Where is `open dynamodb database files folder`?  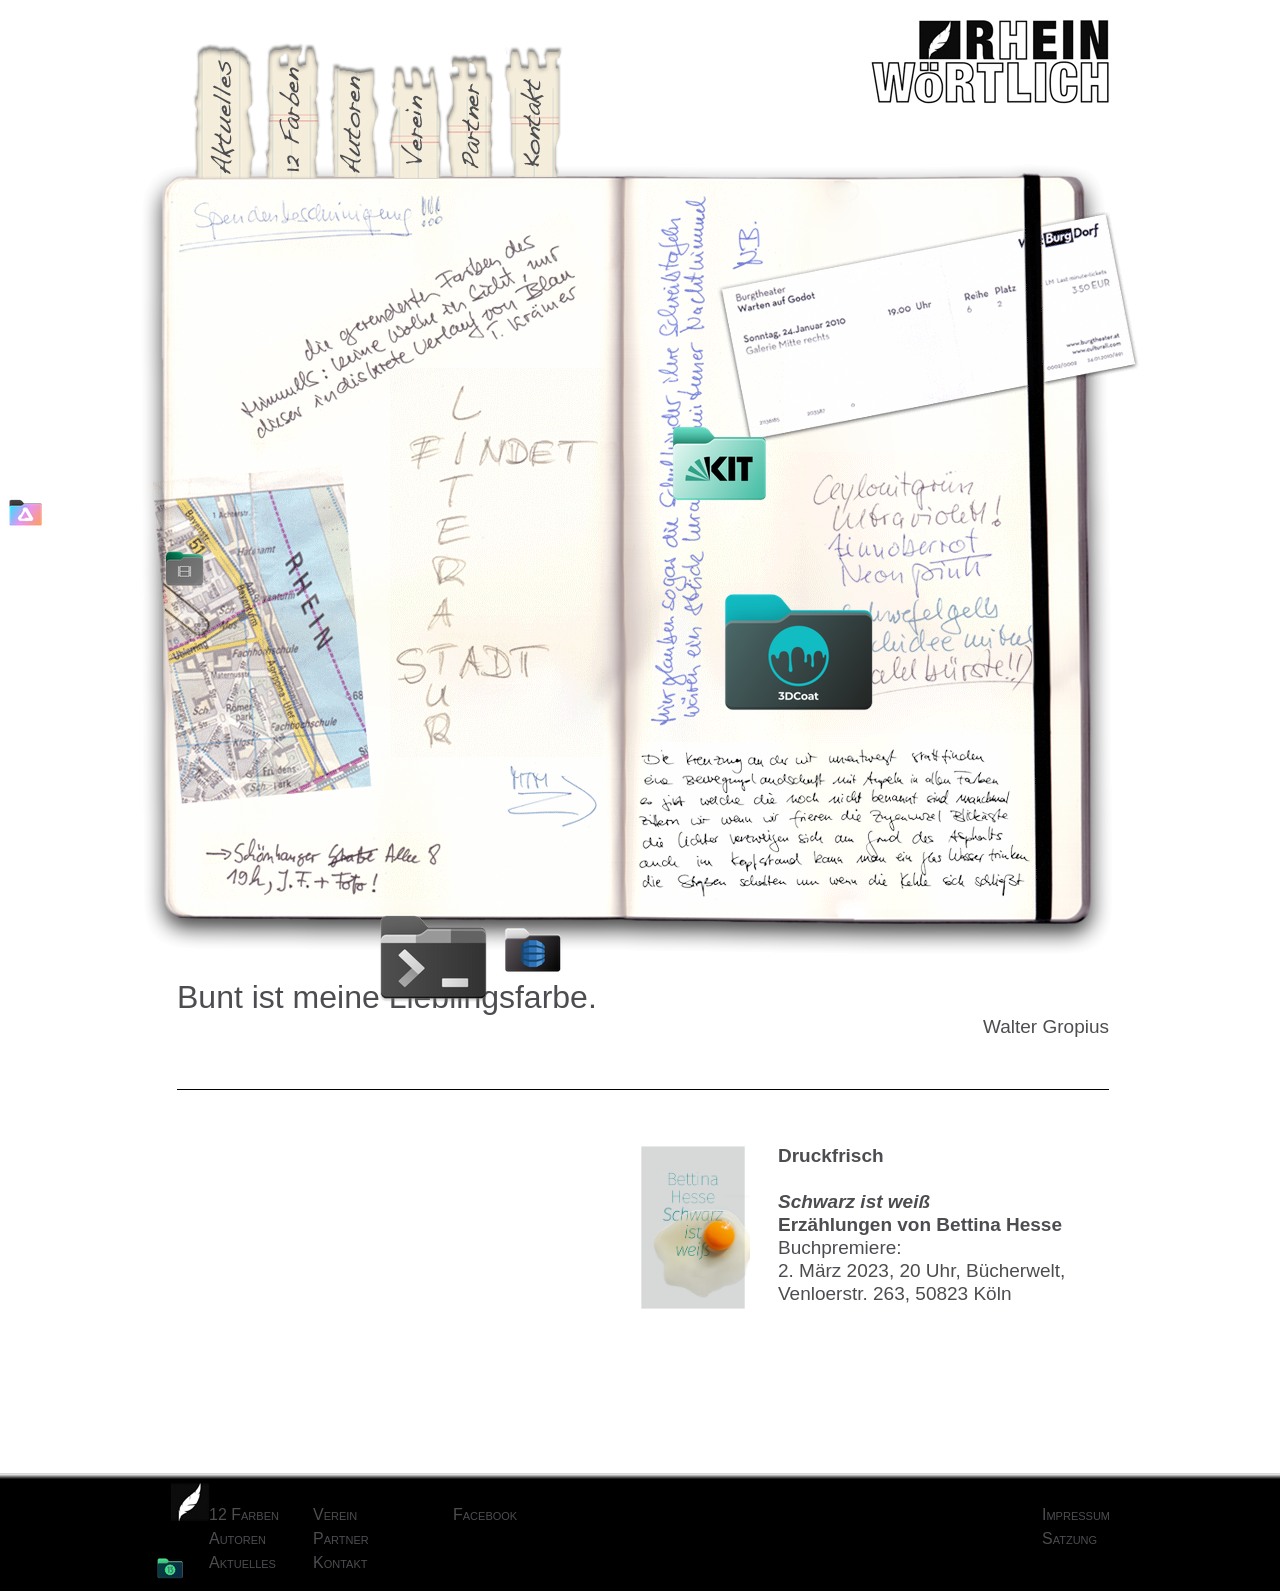 open dynamodb database files folder is located at coordinates (532, 951).